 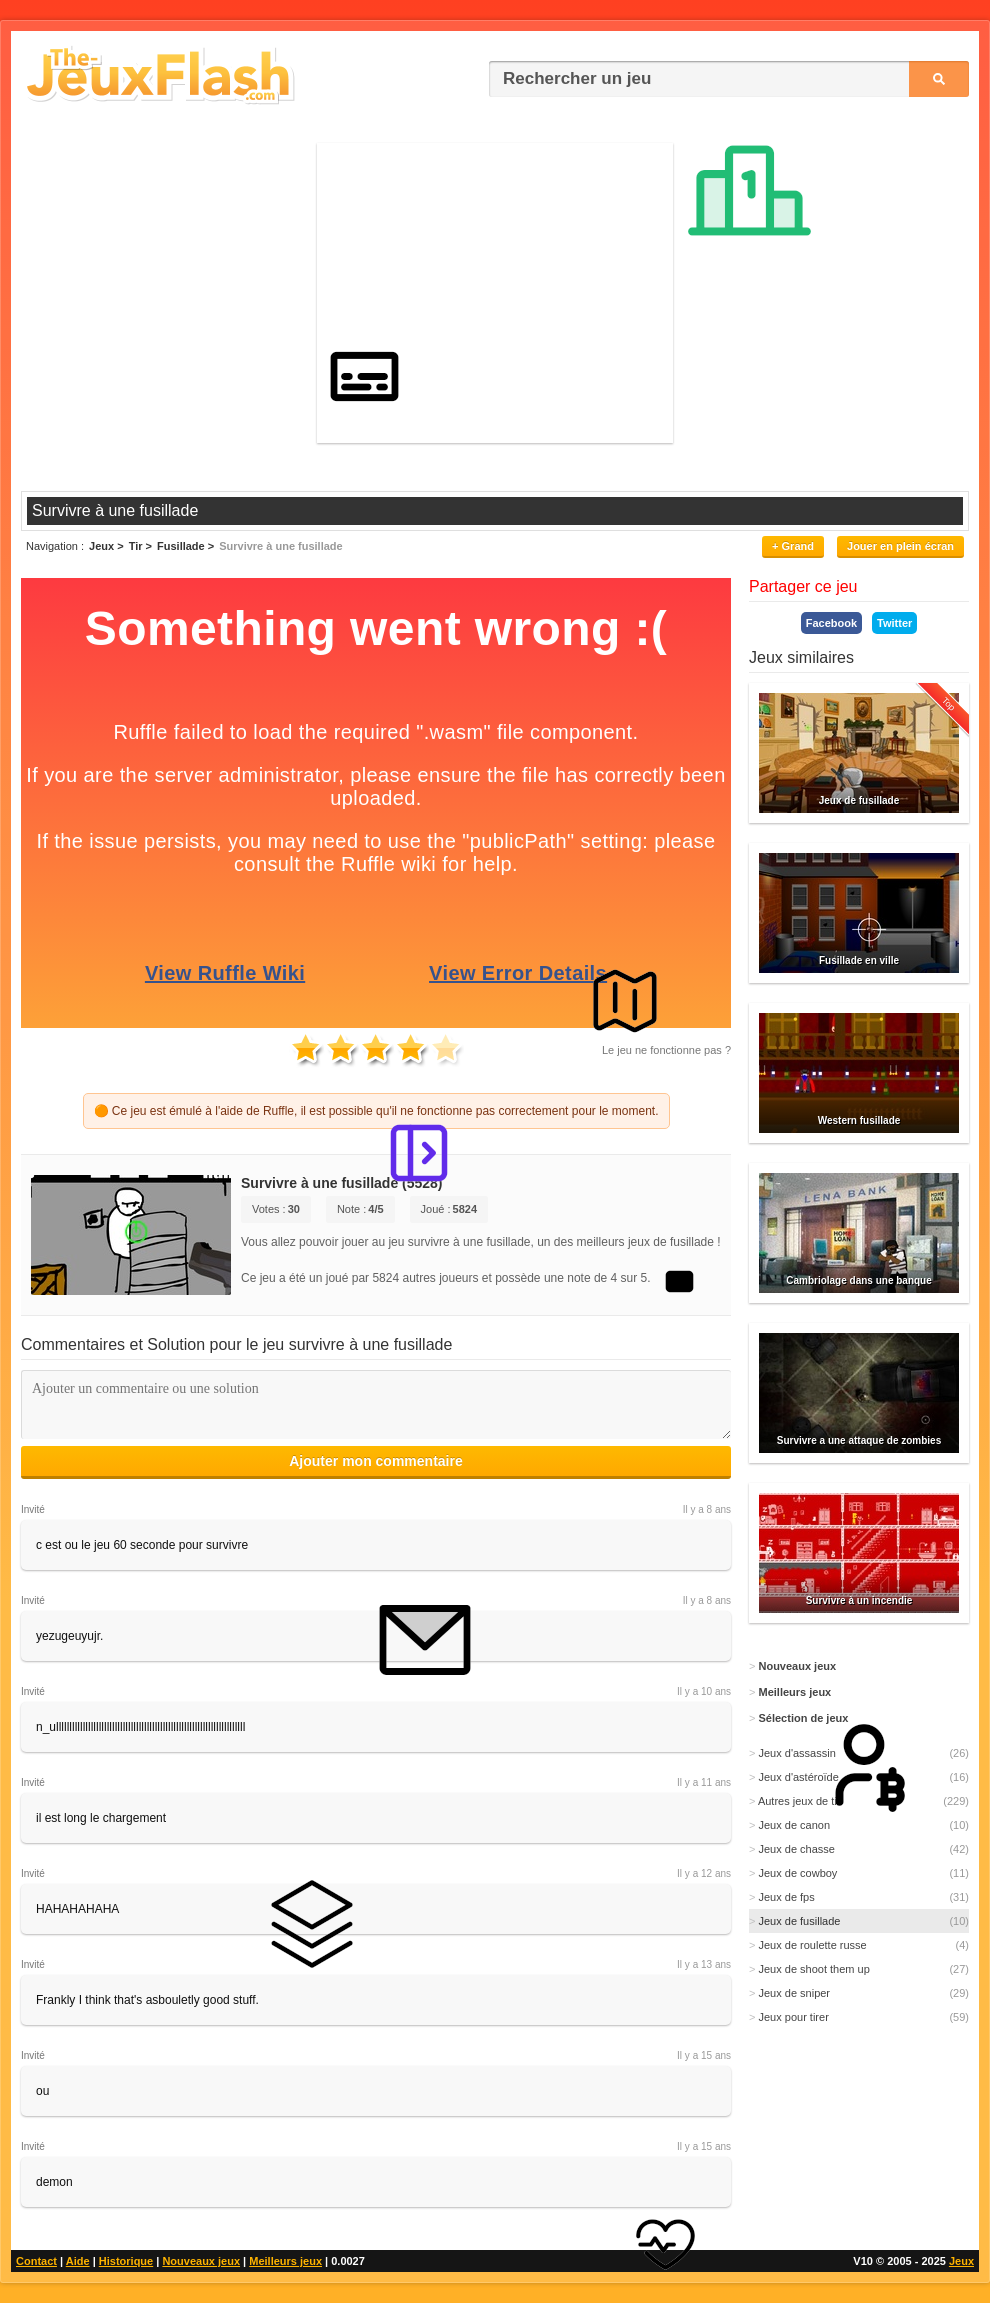 I want to click on switch to landscape orientation, so click(x=679, y=1281).